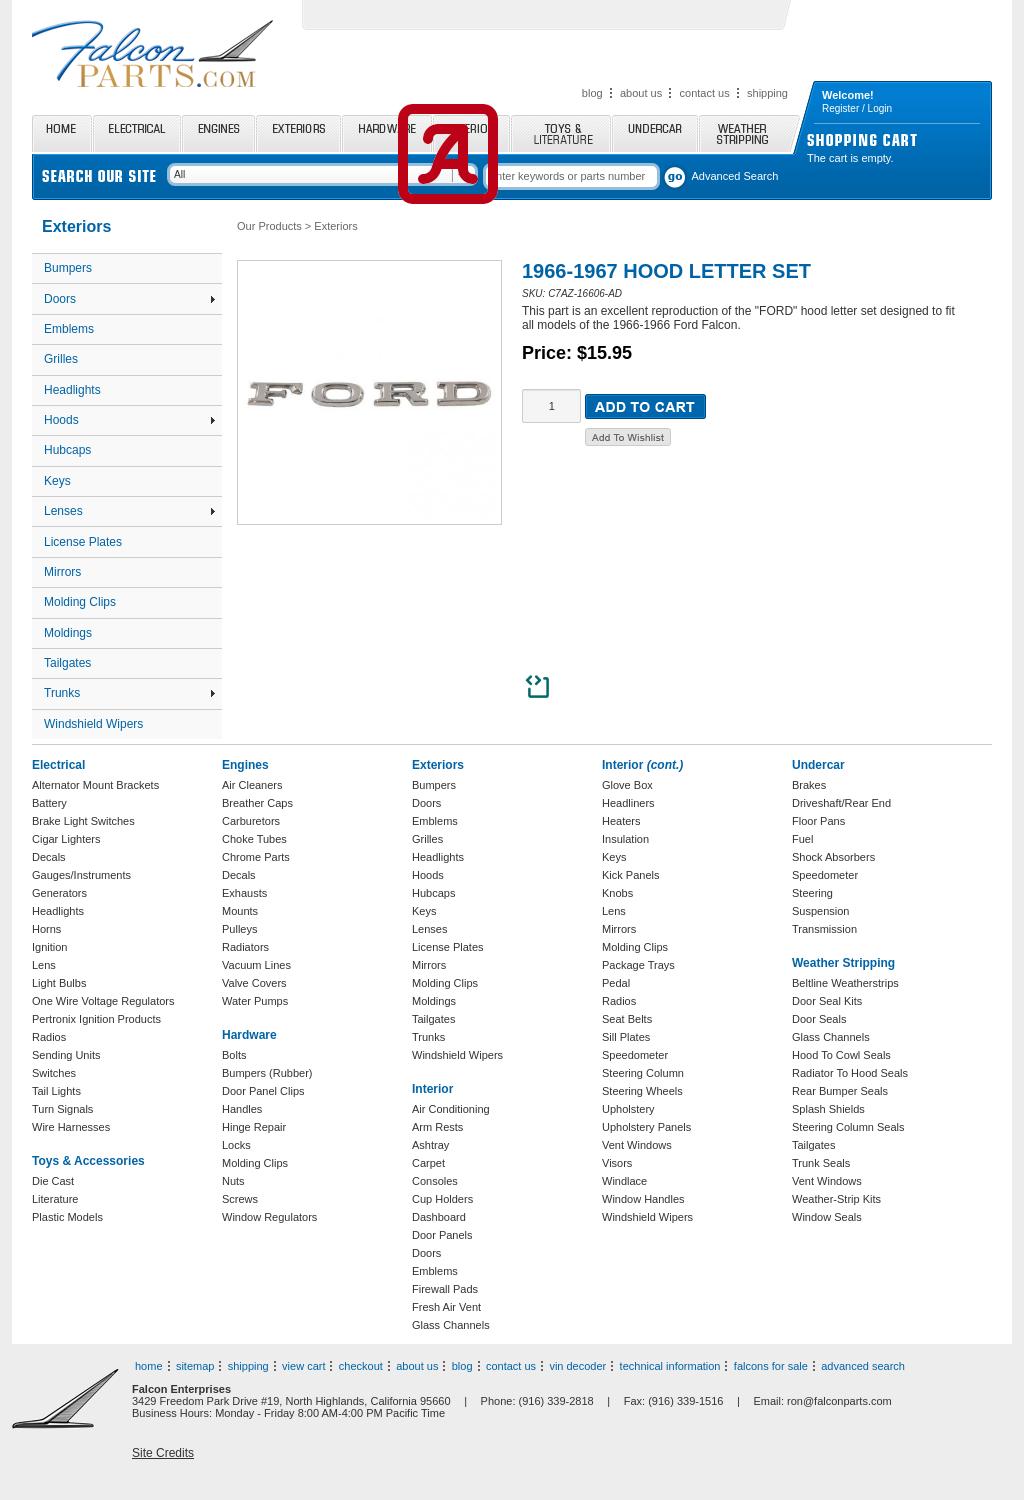  What do you see at coordinates (448, 154) in the screenshot?
I see `change font or typeface settings` at bounding box center [448, 154].